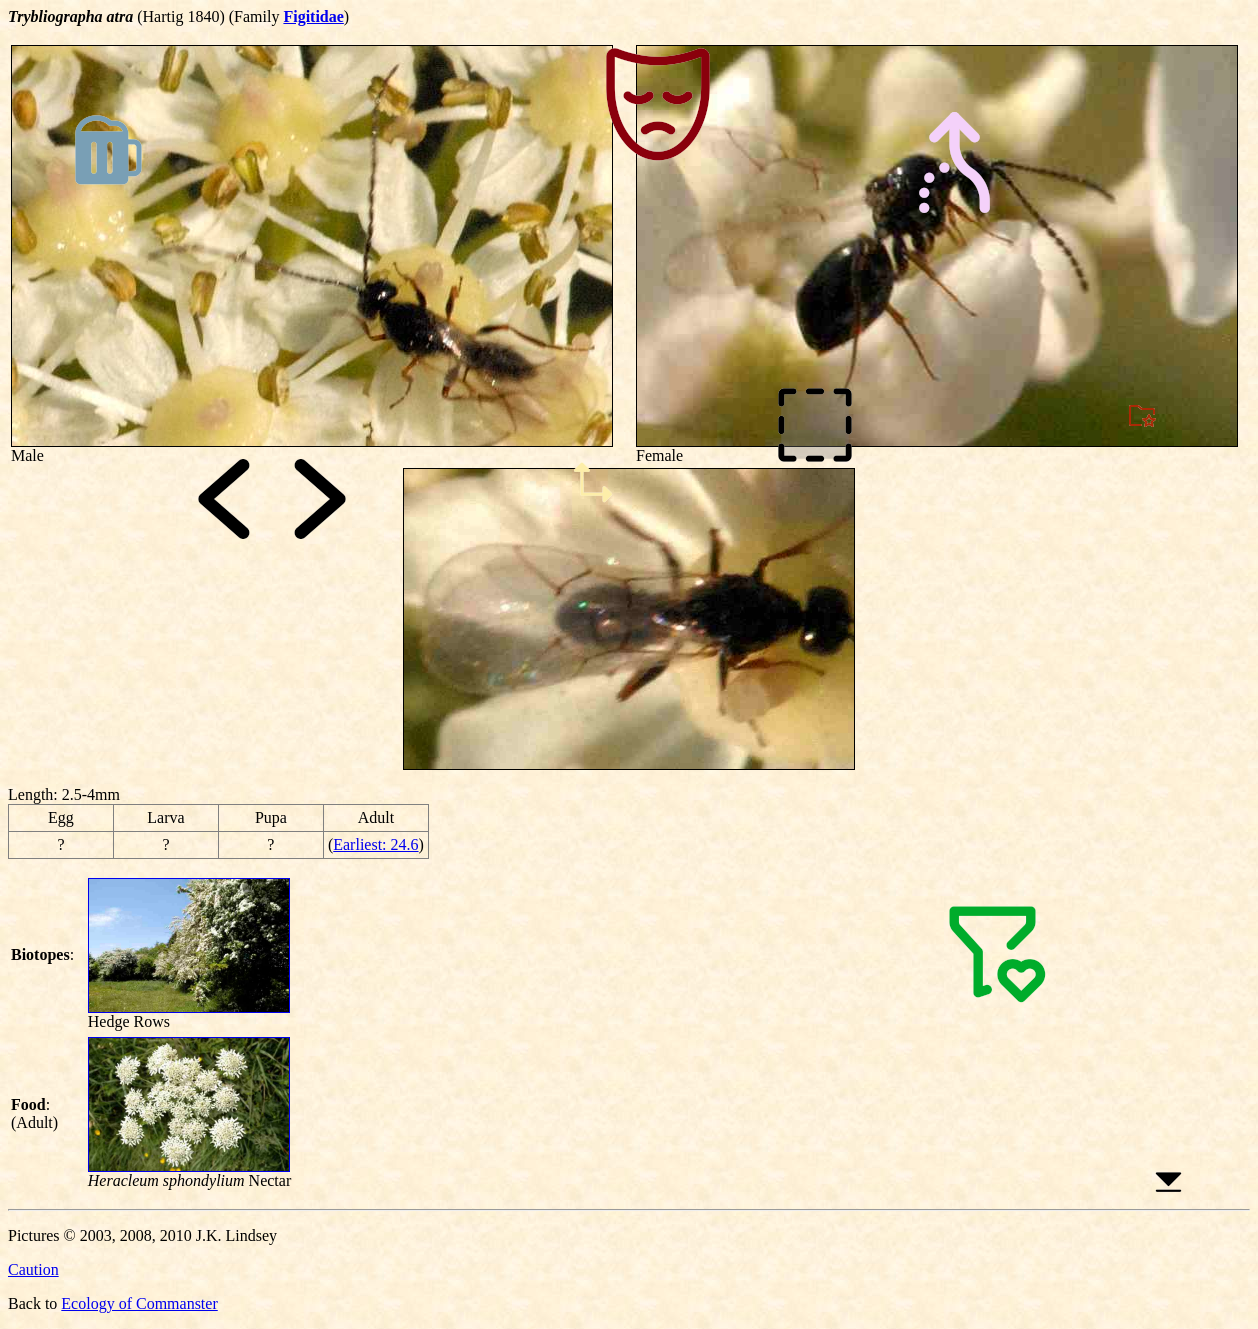 The width and height of the screenshot is (1258, 1329). I want to click on indicates sad or negative mood/emotion, so click(658, 100).